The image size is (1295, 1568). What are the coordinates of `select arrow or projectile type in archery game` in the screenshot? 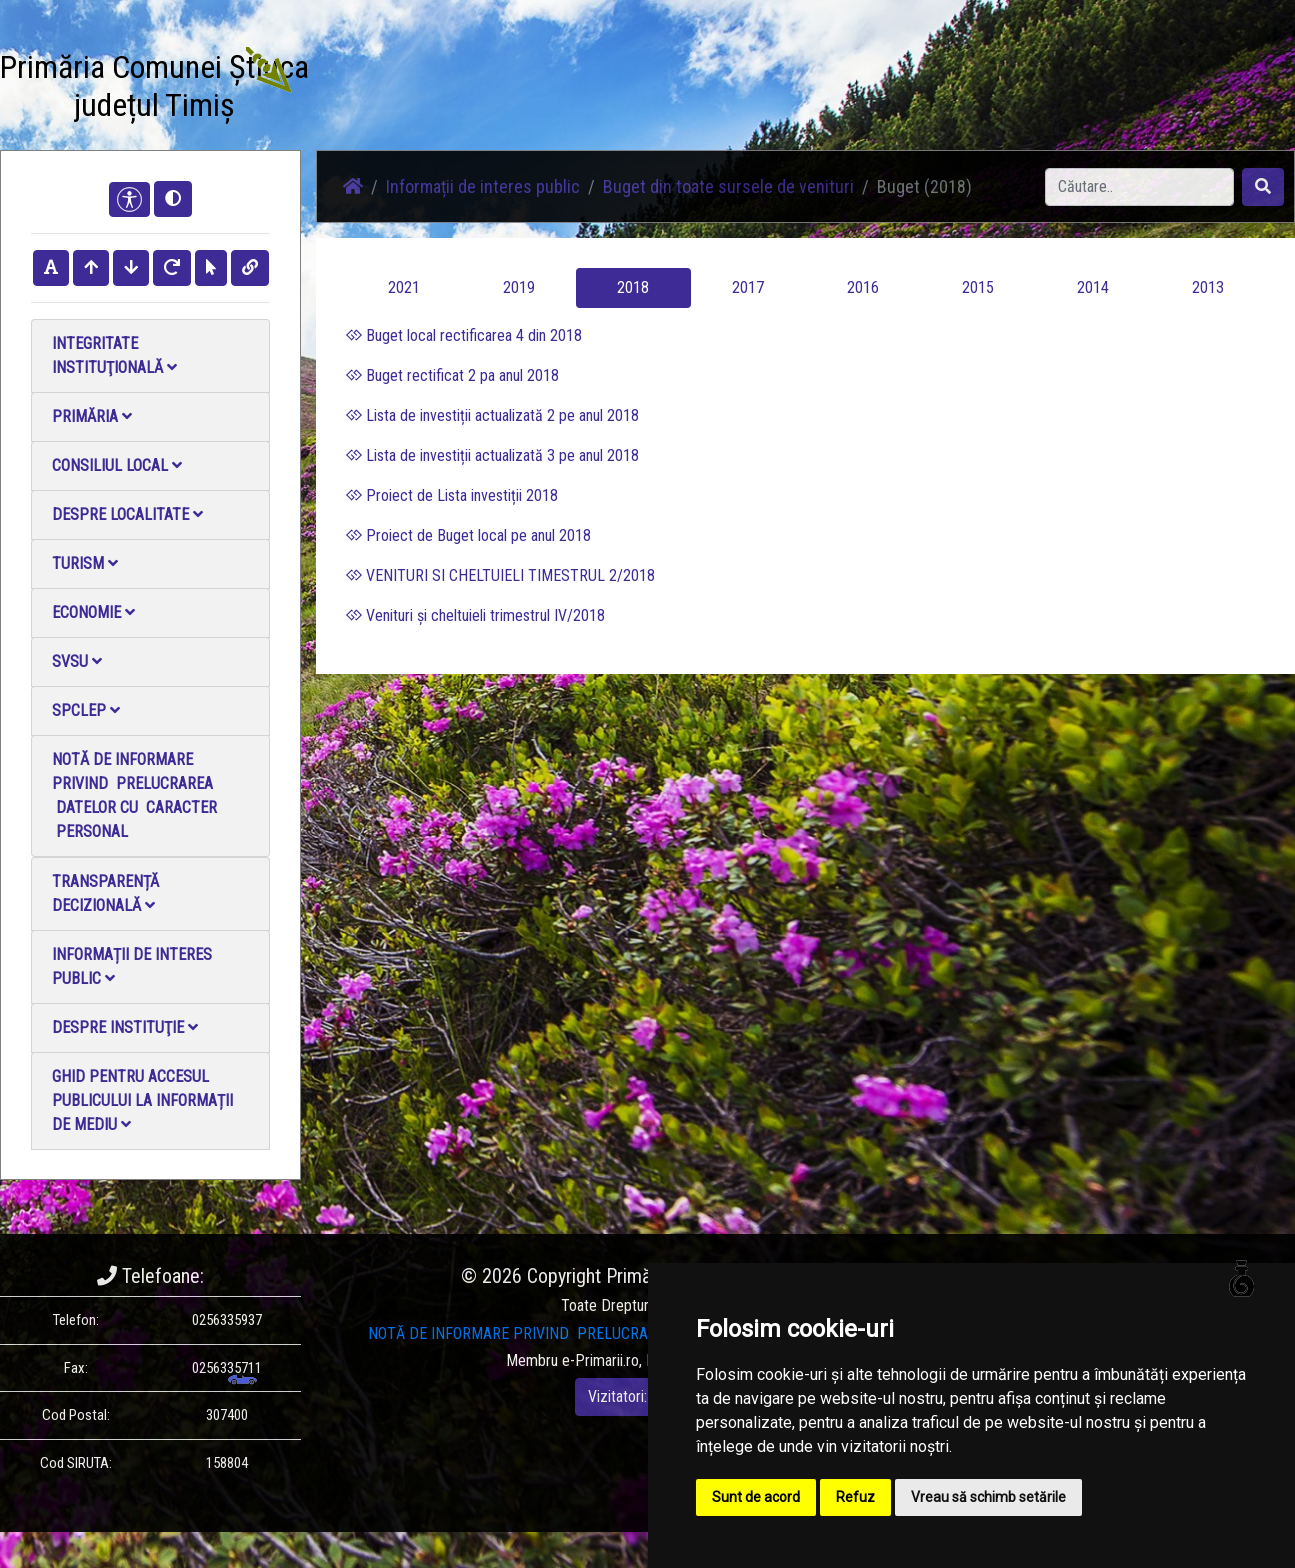 It's located at (269, 70).